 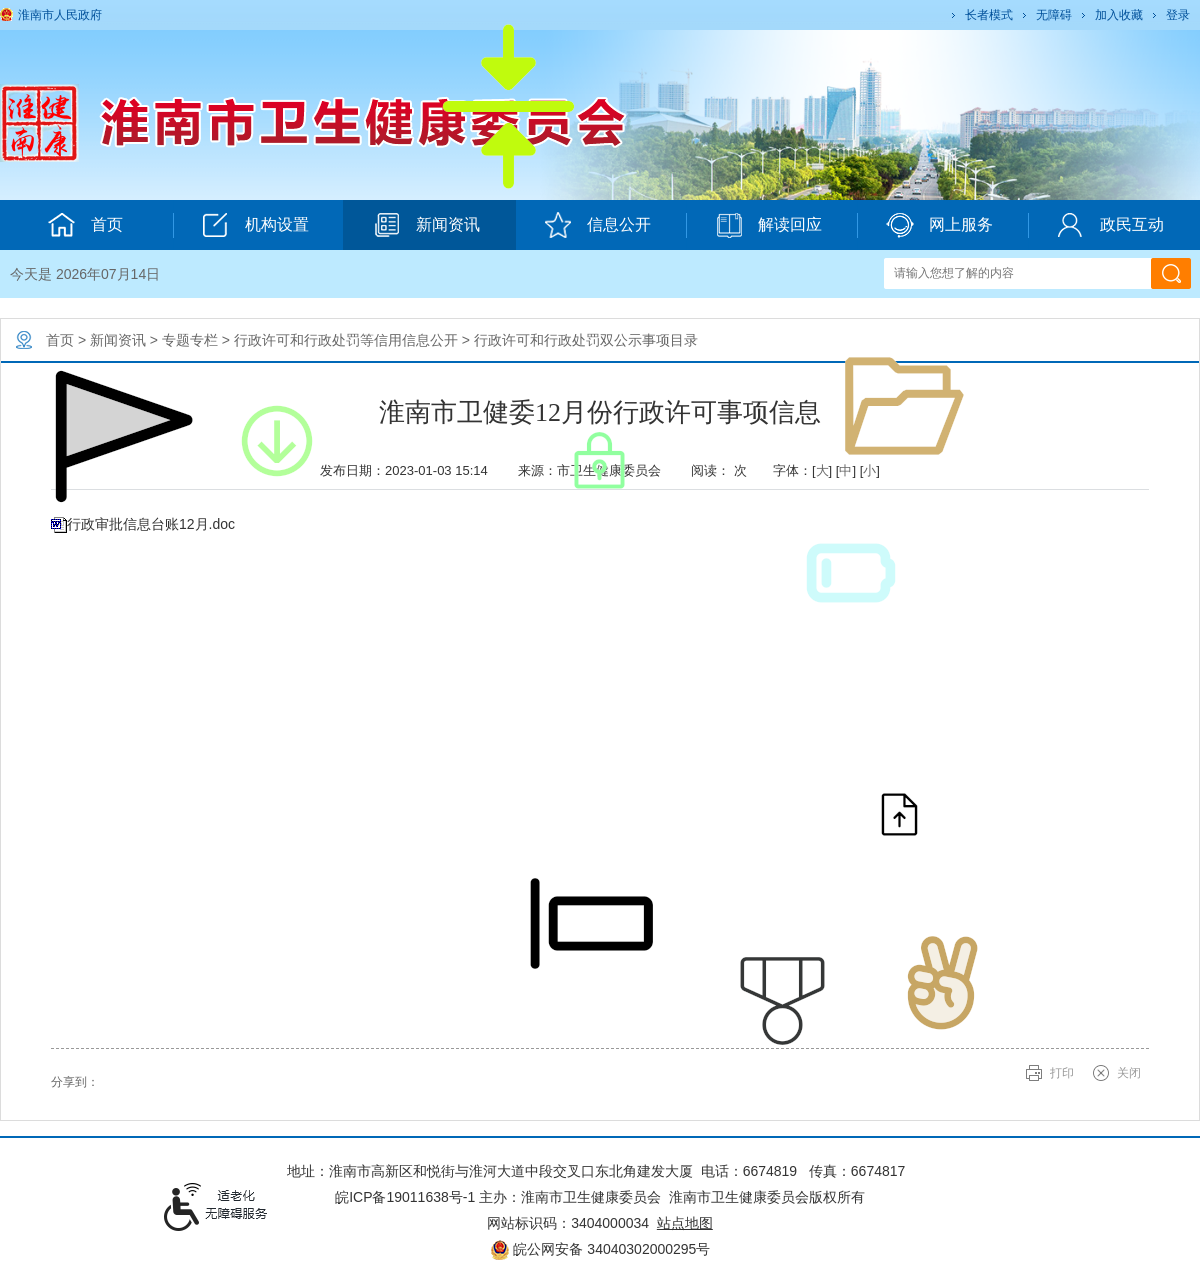 What do you see at coordinates (782, 995) in the screenshot?
I see `view achievements or awards` at bounding box center [782, 995].